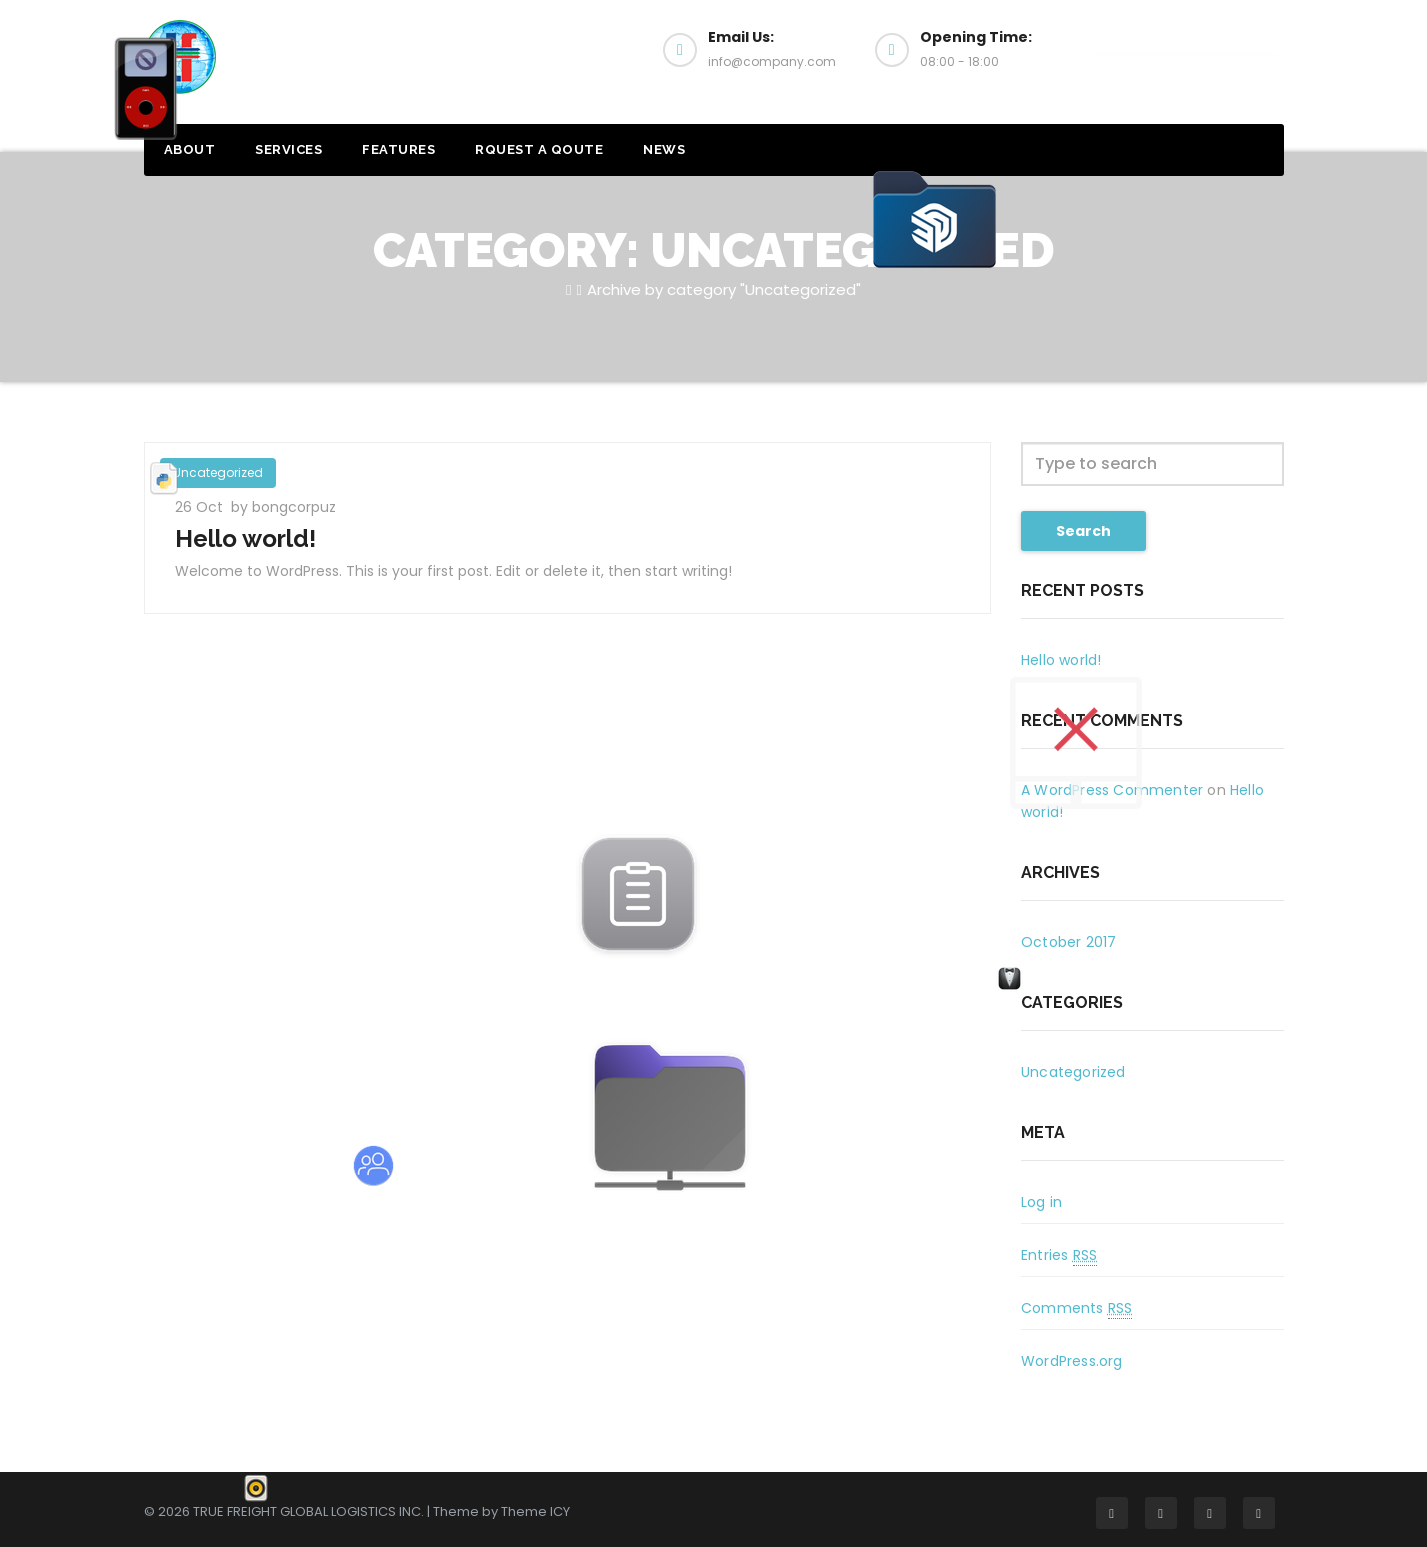  Describe the element at coordinates (373, 1165) in the screenshot. I see `indicates shared or collaborative content` at that location.